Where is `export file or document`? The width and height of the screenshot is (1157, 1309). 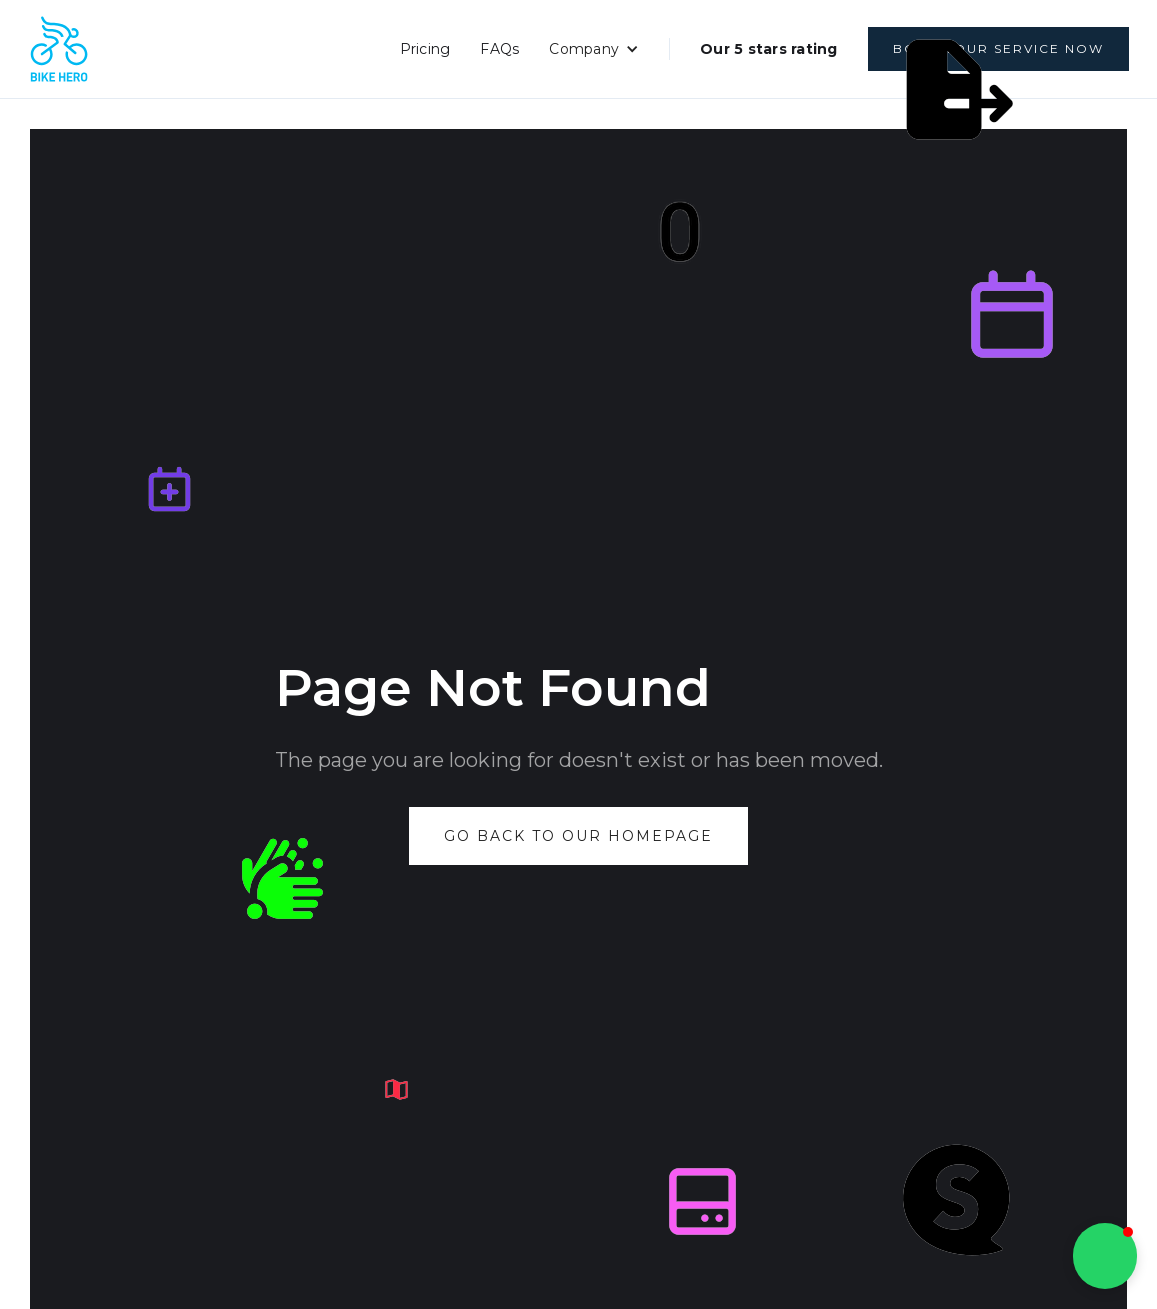 export file or document is located at coordinates (956, 89).